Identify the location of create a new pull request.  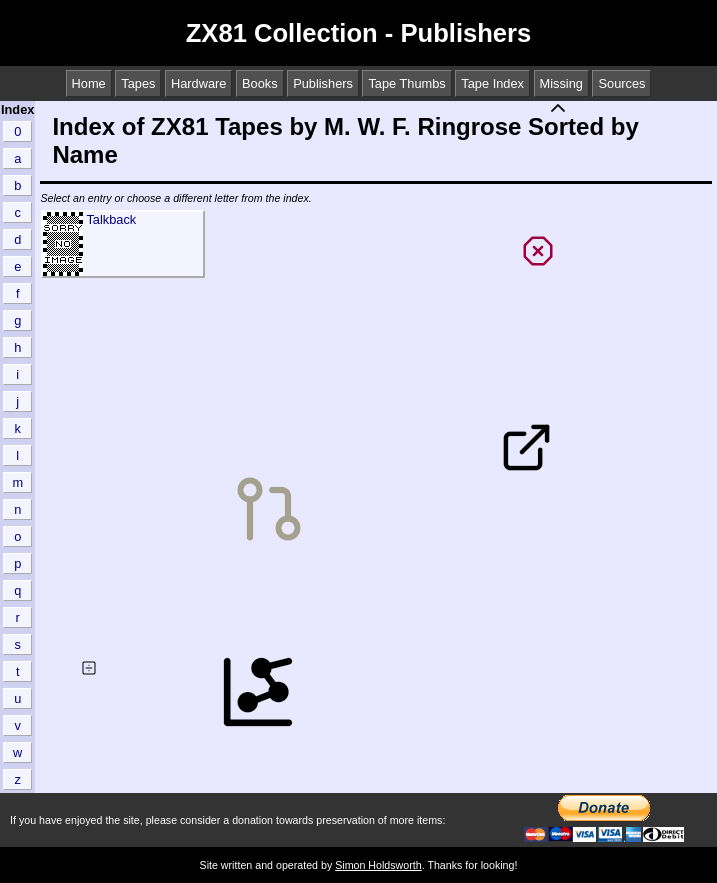
(269, 509).